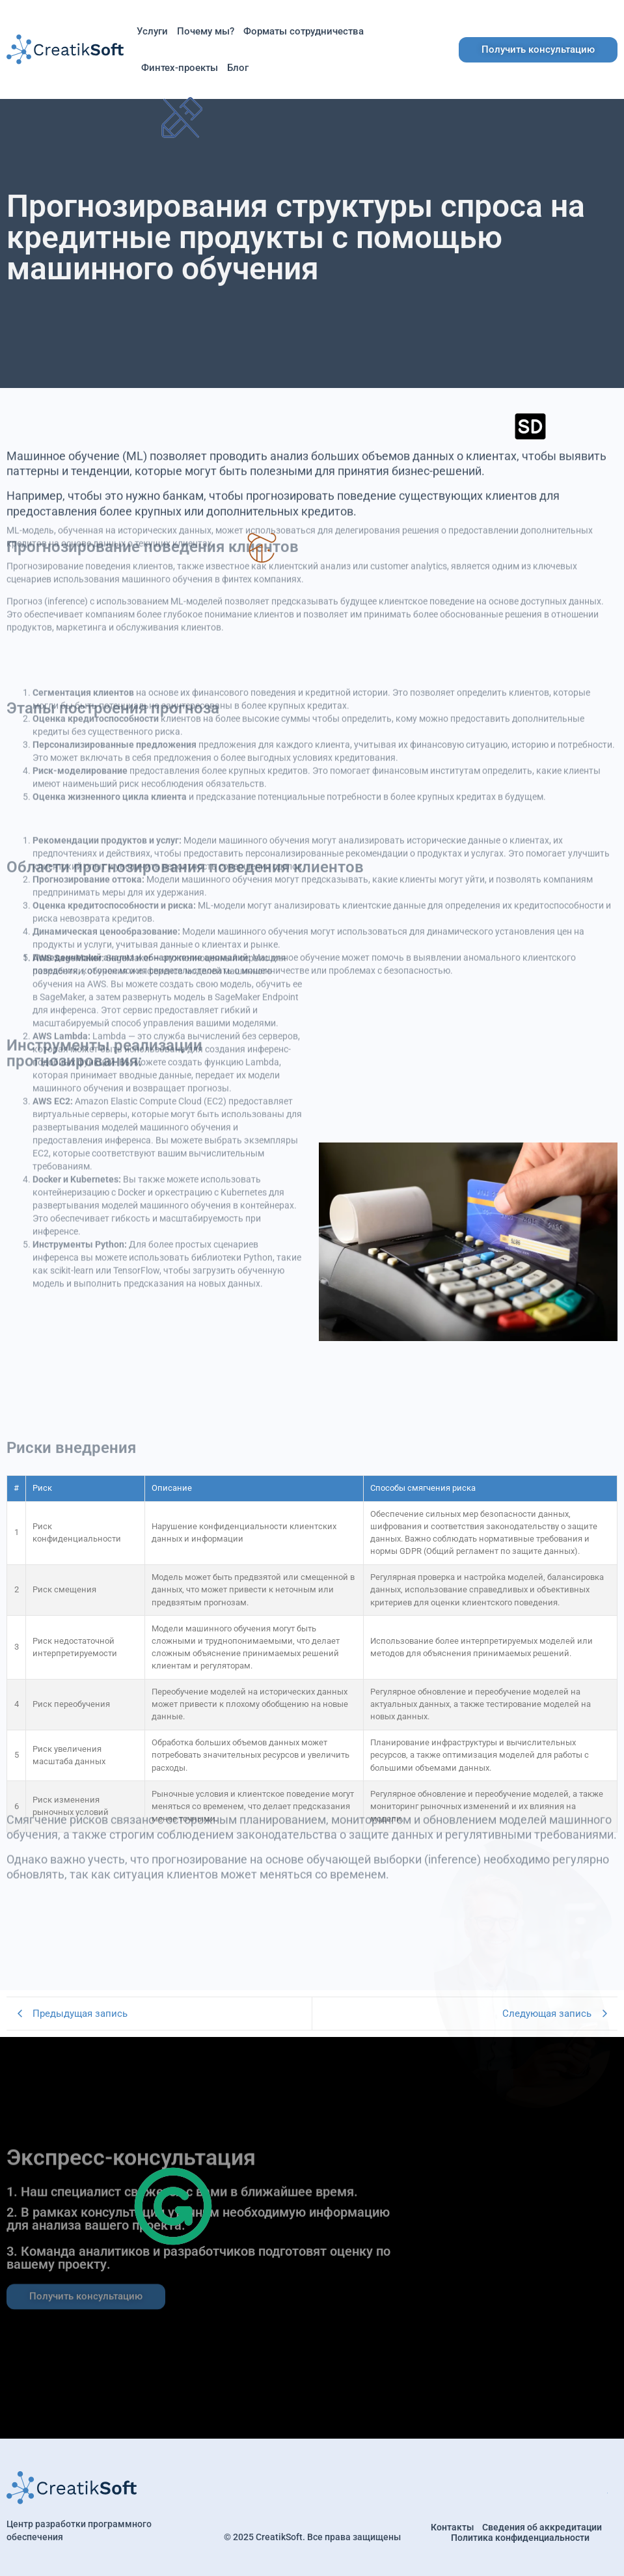 The image size is (624, 2576). Describe the element at coordinates (181, 118) in the screenshot. I see `editing is disabled or unavailable` at that location.